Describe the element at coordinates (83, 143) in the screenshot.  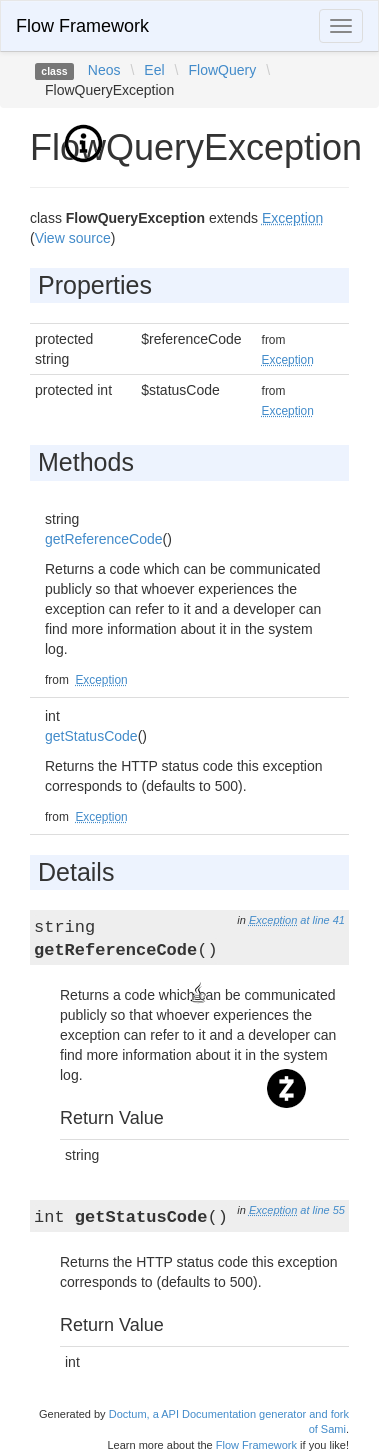
I see `view more information or details` at that location.